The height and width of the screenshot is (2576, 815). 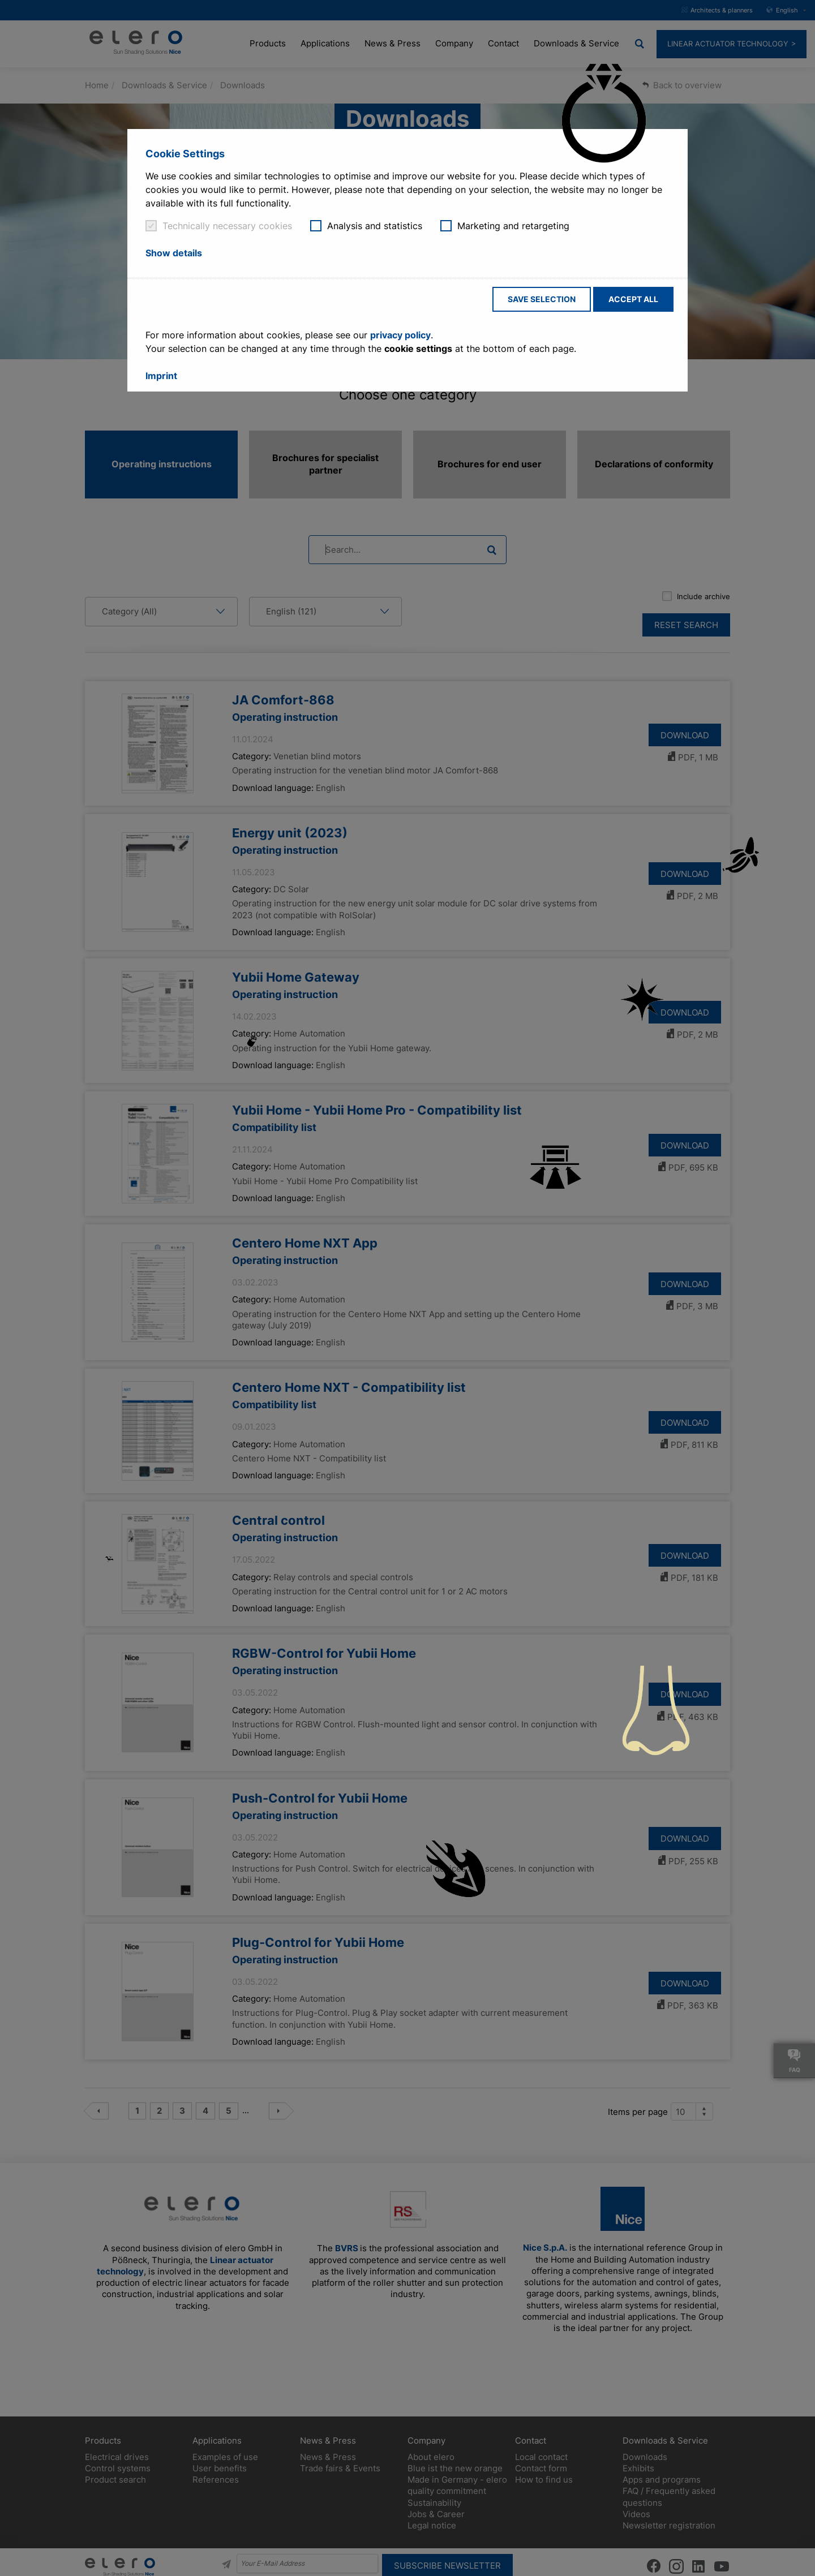 I want to click on access nose or smell-related settings, so click(x=656, y=1709).